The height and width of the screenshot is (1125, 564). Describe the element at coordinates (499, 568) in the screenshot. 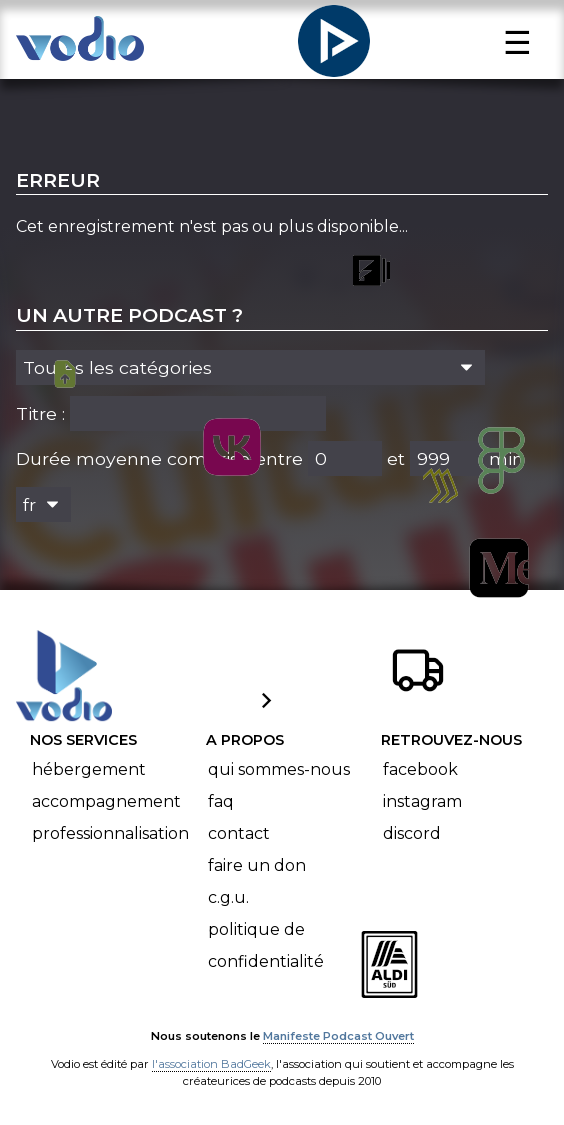

I see `open the Medium app` at that location.